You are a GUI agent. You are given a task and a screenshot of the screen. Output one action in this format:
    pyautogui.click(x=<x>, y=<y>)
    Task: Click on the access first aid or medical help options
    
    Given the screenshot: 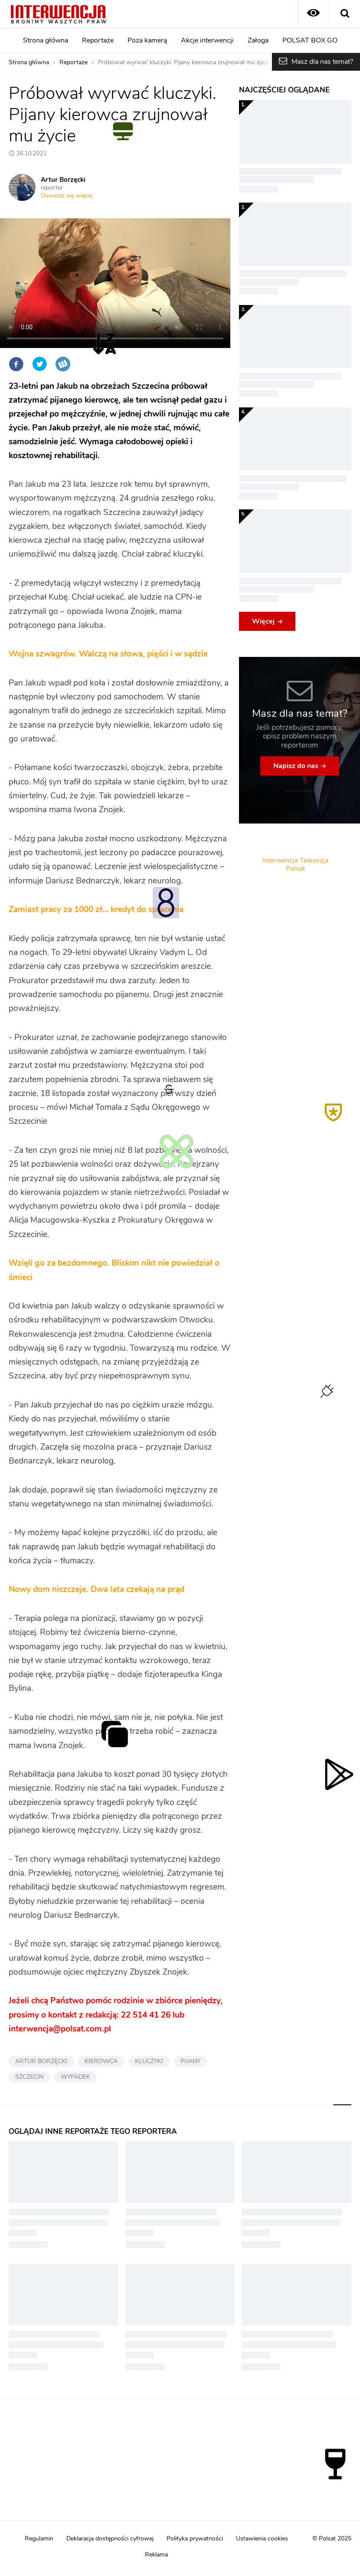 What is the action you would take?
    pyautogui.click(x=177, y=1152)
    